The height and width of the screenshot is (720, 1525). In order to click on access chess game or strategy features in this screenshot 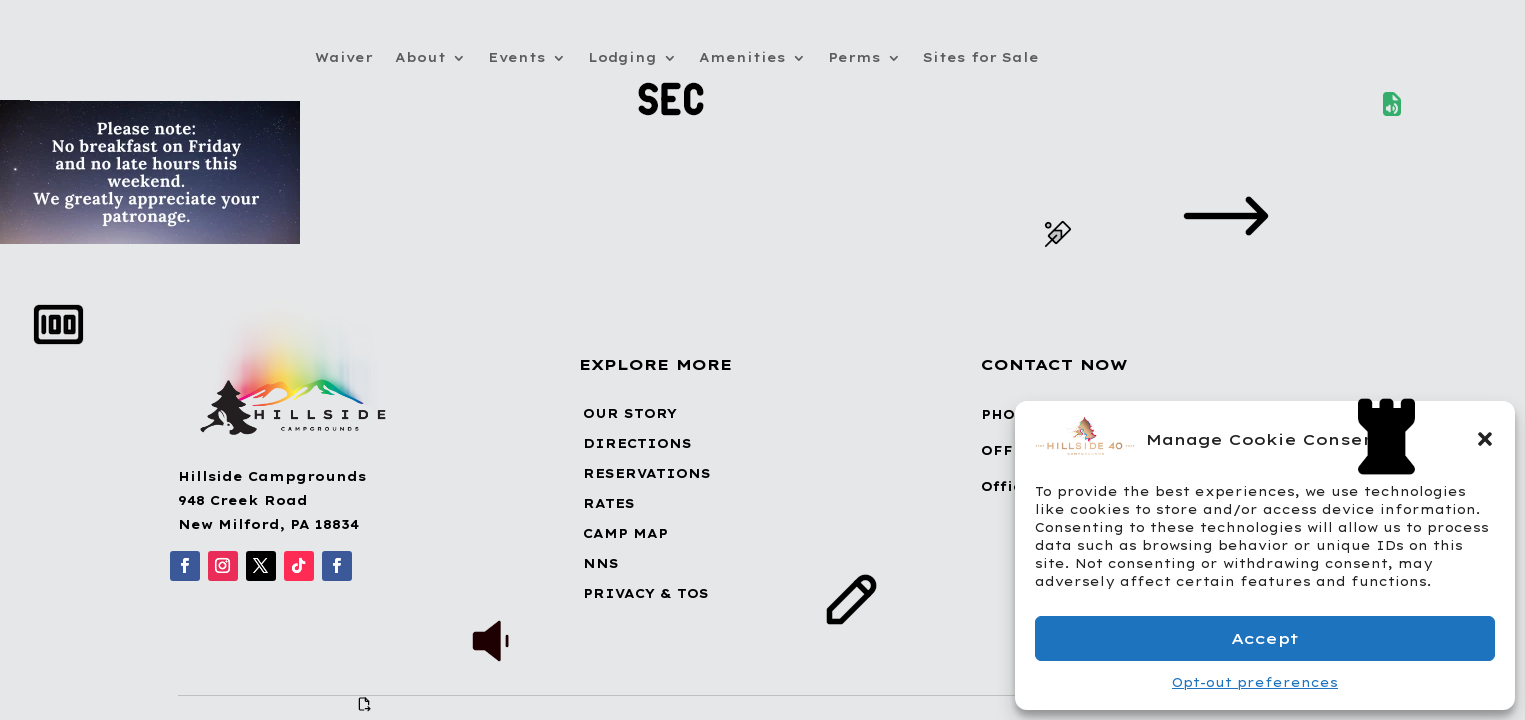, I will do `click(1386, 436)`.